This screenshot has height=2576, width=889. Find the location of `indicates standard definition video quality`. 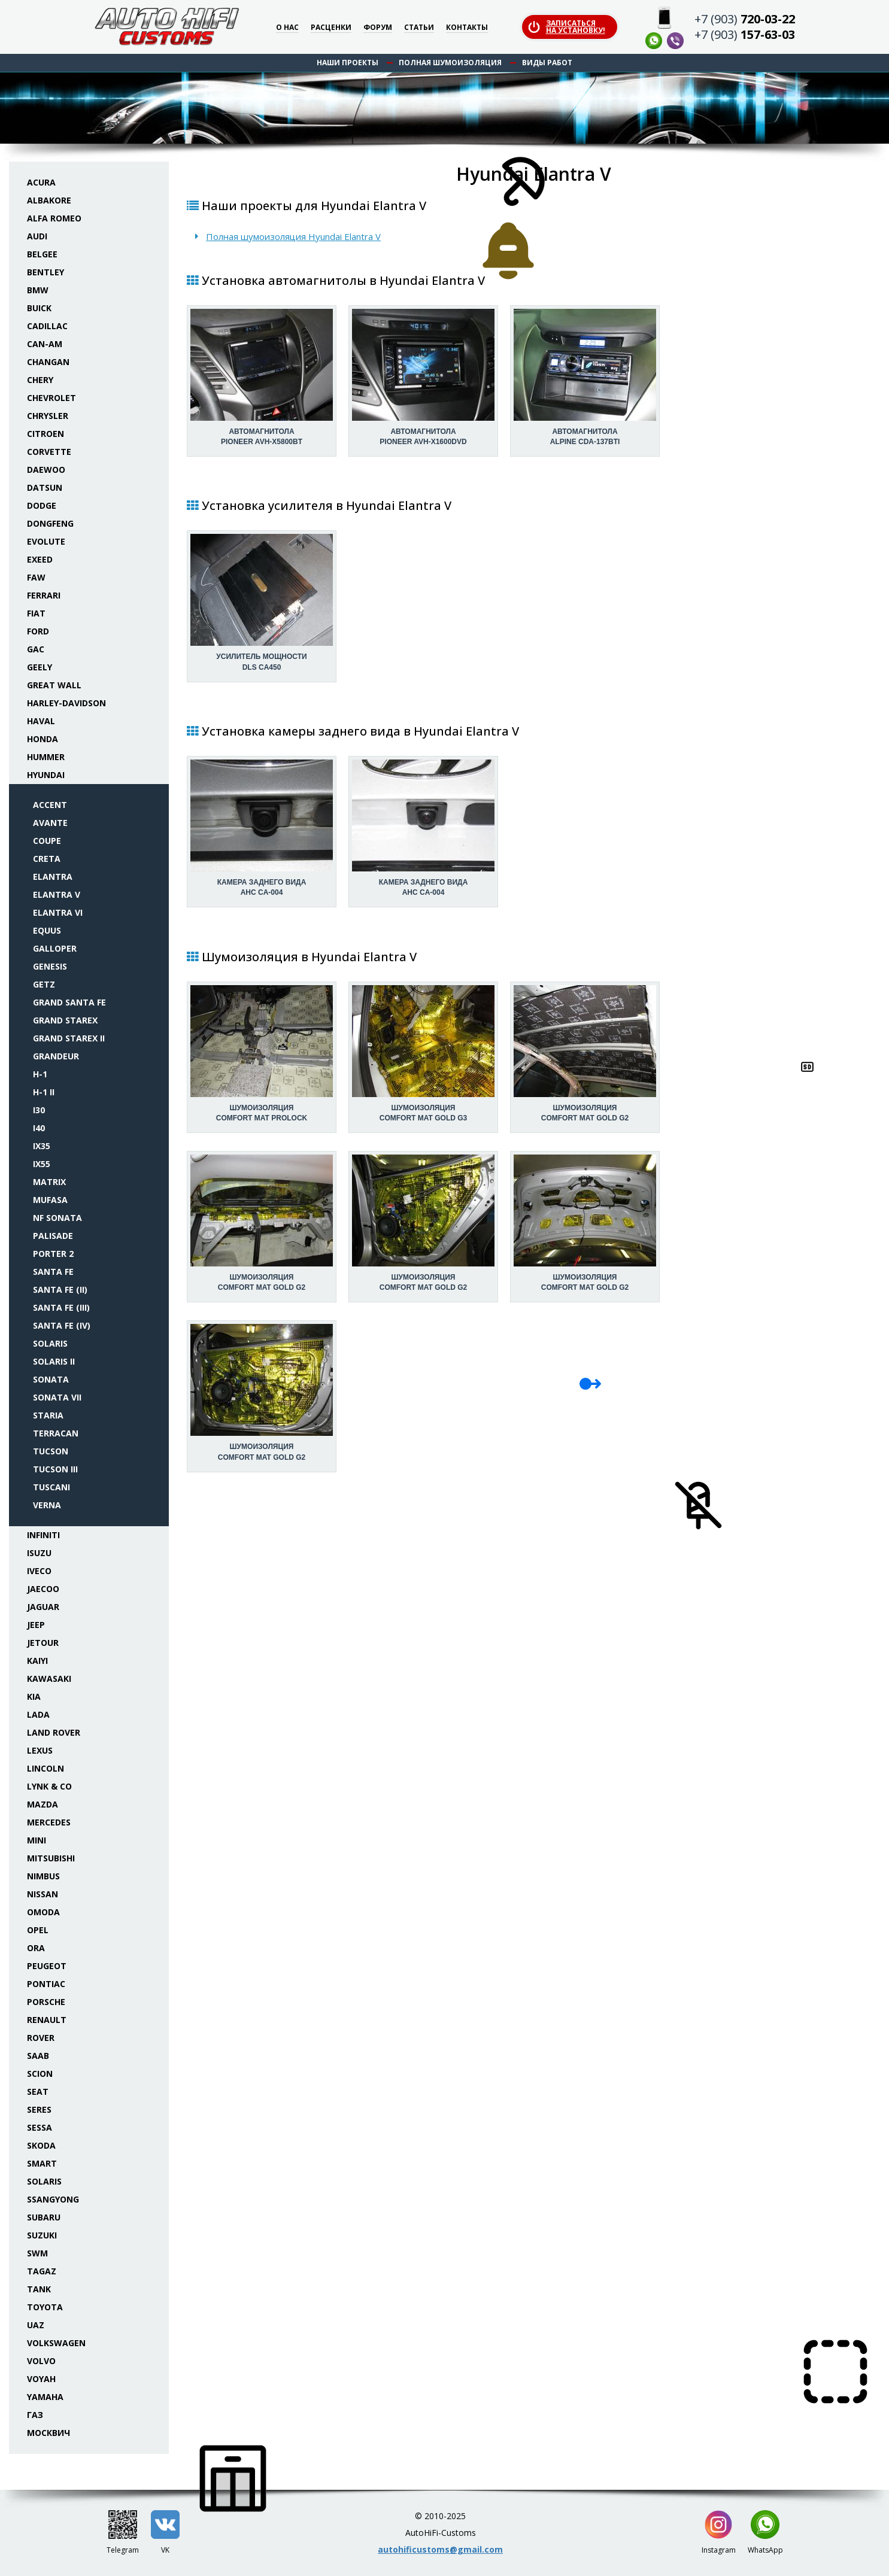

indicates standard definition video quality is located at coordinates (807, 1067).